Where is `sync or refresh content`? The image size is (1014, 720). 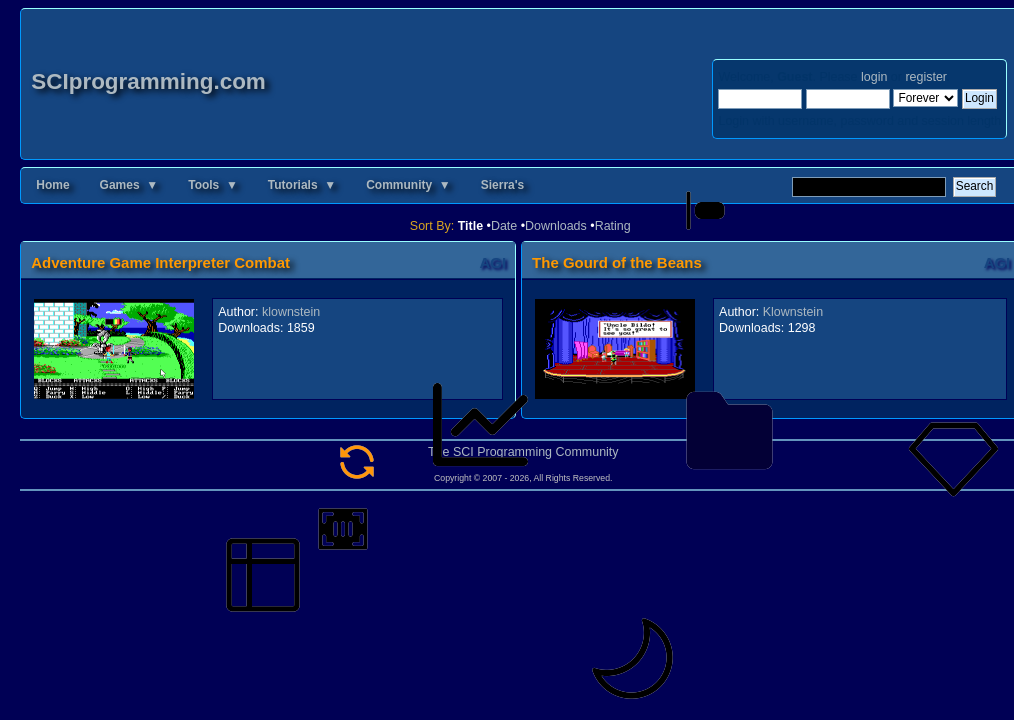 sync or refresh content is located at coordinates (357, 462).